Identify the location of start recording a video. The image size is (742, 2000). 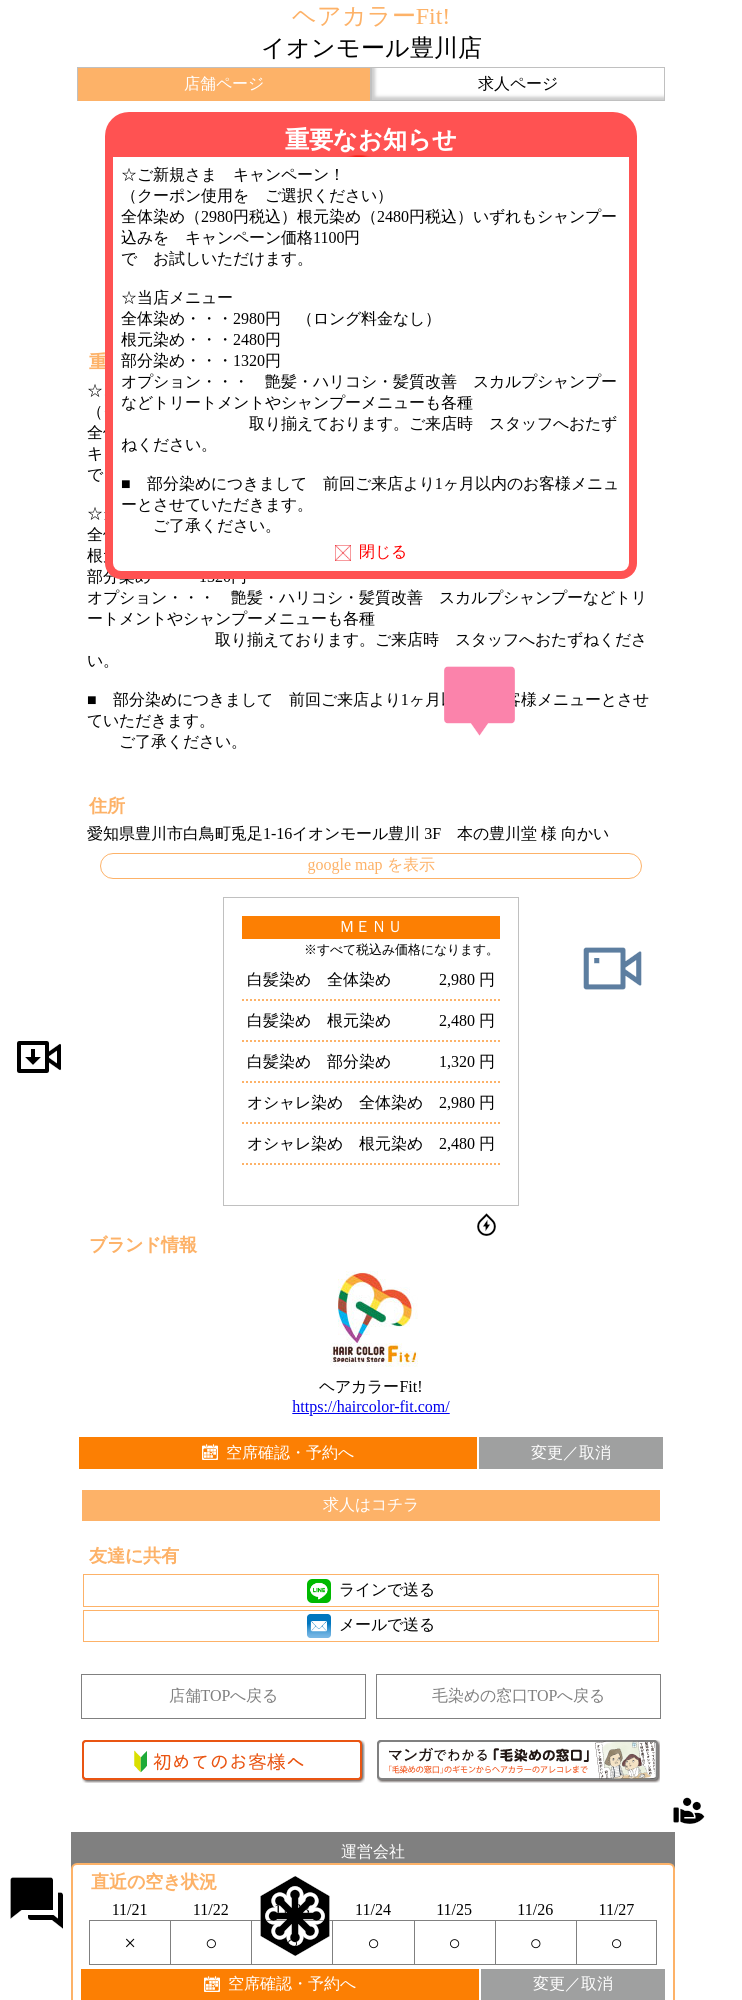
(612, 968).